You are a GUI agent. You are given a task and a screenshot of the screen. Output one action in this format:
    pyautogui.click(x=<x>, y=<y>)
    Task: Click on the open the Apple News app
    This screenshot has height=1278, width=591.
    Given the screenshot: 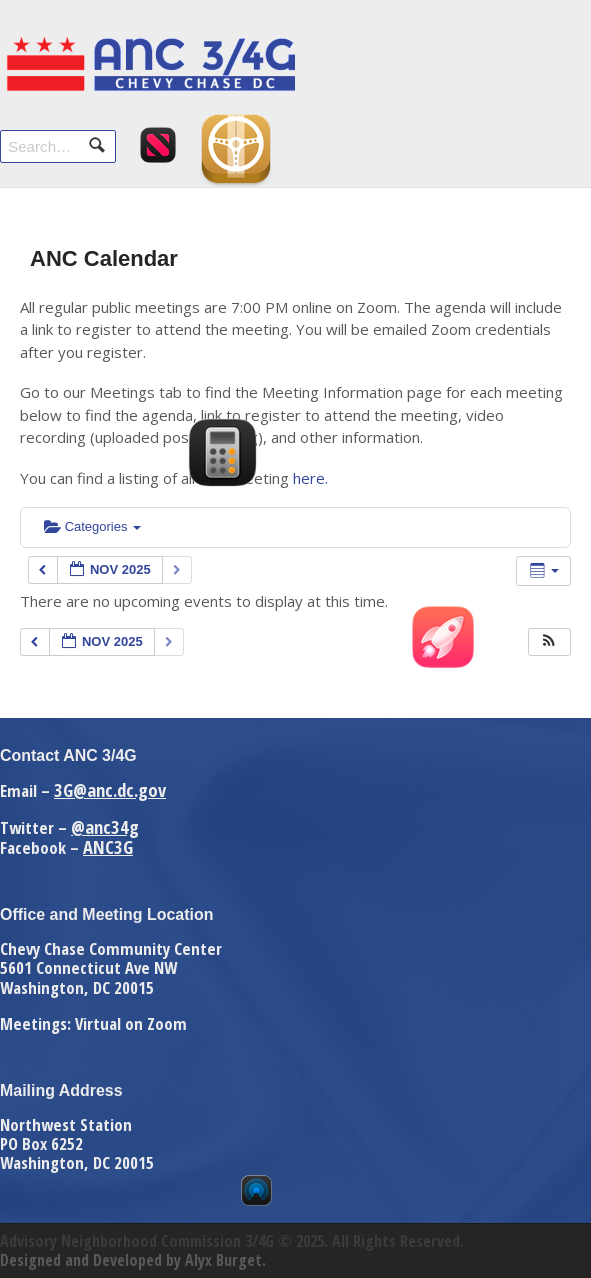 What is the action you would take?
    pyautogui.click(x=158, y=145)
    